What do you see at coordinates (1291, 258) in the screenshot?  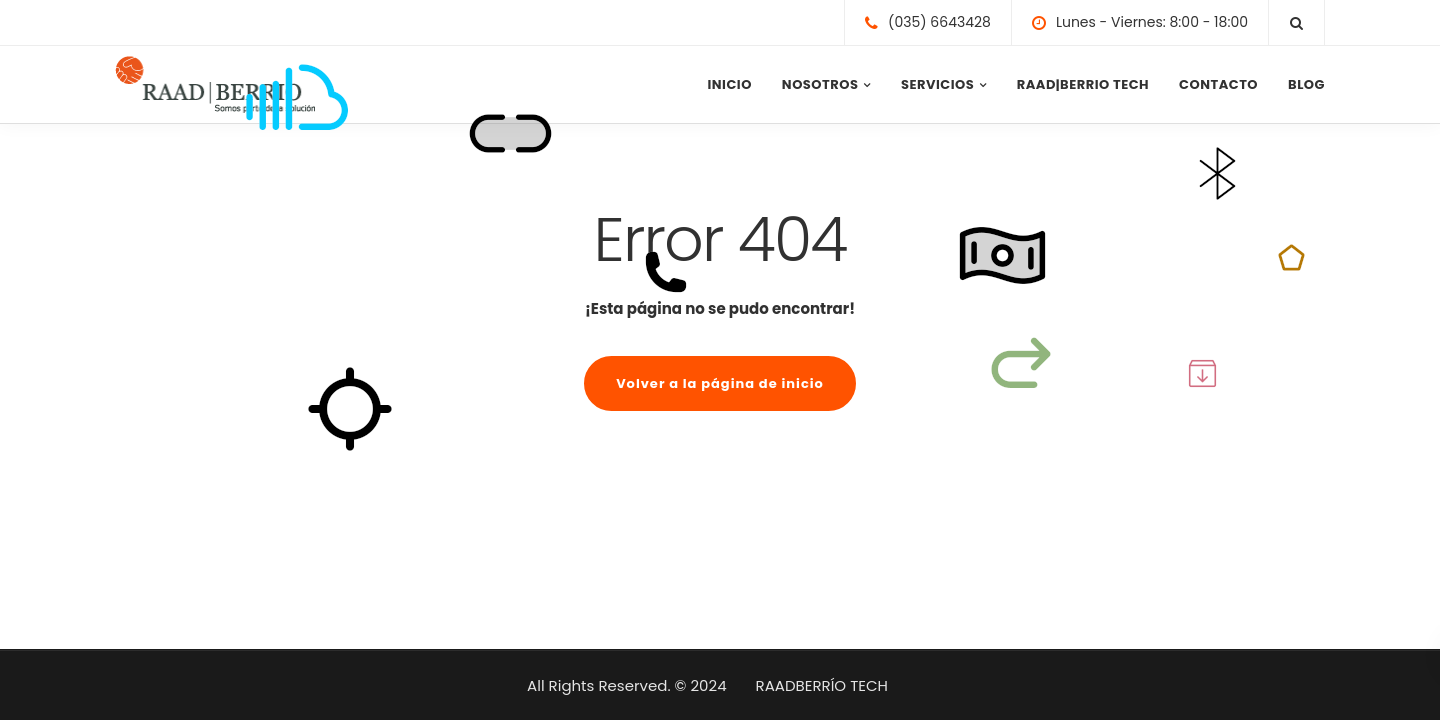 I see `pentagon shape indicator` at bounding box center [1291, 258].